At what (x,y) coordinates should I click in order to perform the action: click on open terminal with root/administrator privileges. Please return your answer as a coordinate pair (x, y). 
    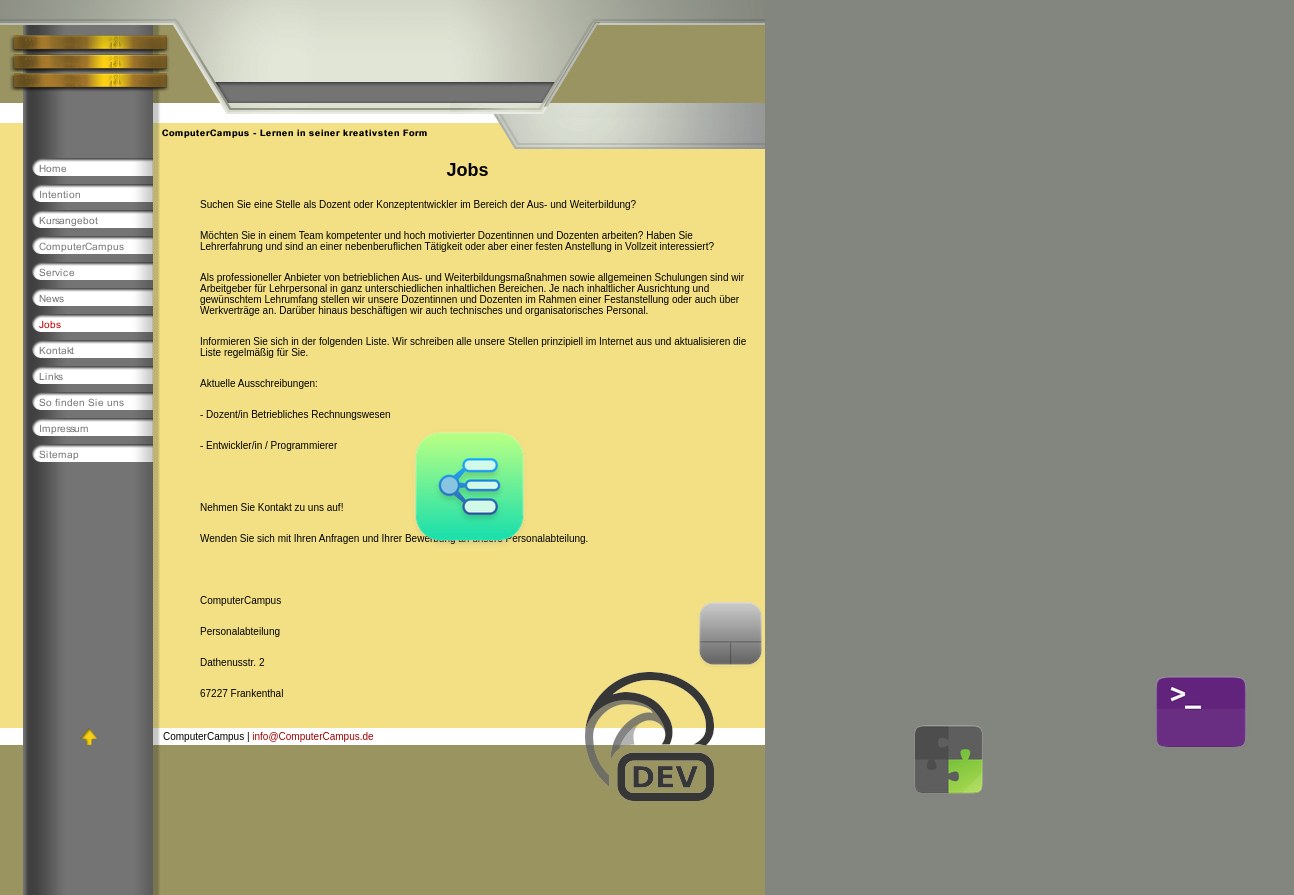
    Looking at the image, I should click on (1201, 712).